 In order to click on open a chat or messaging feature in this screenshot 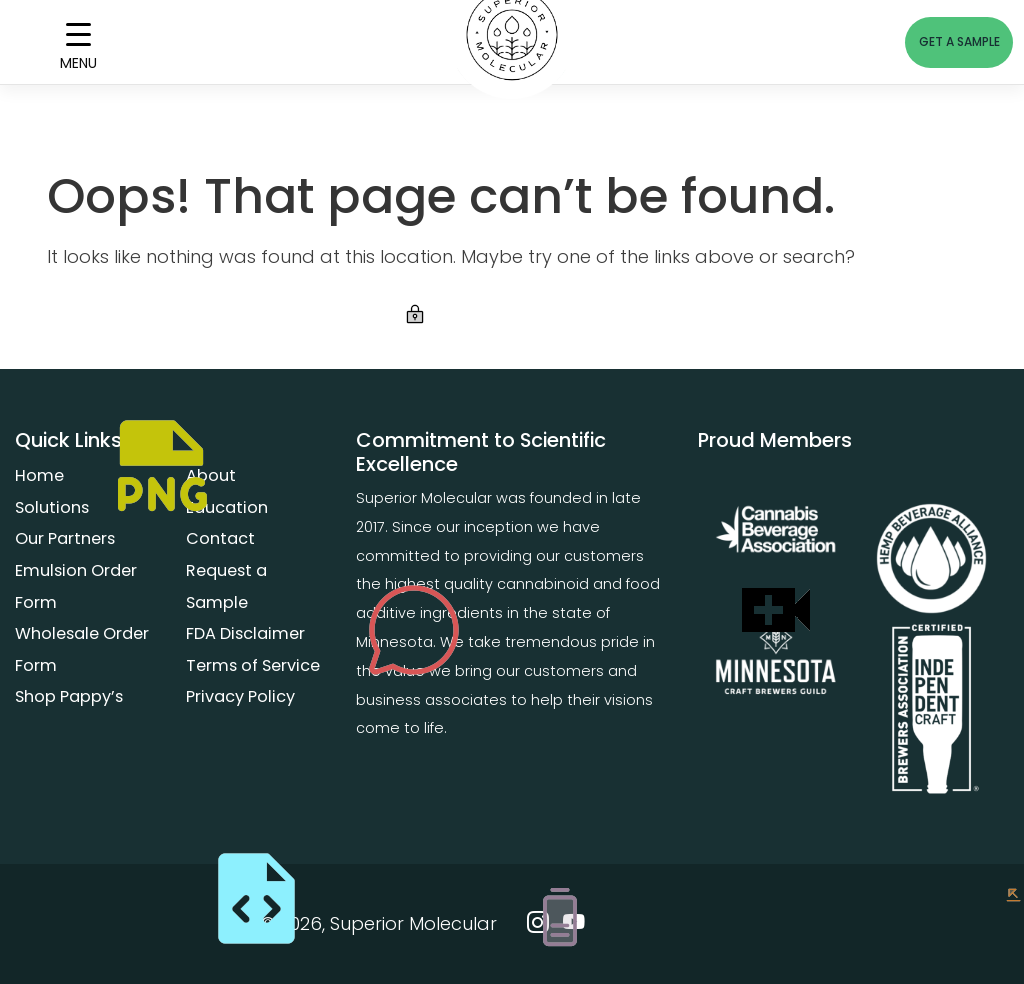, I will do `click(414, 630)`.